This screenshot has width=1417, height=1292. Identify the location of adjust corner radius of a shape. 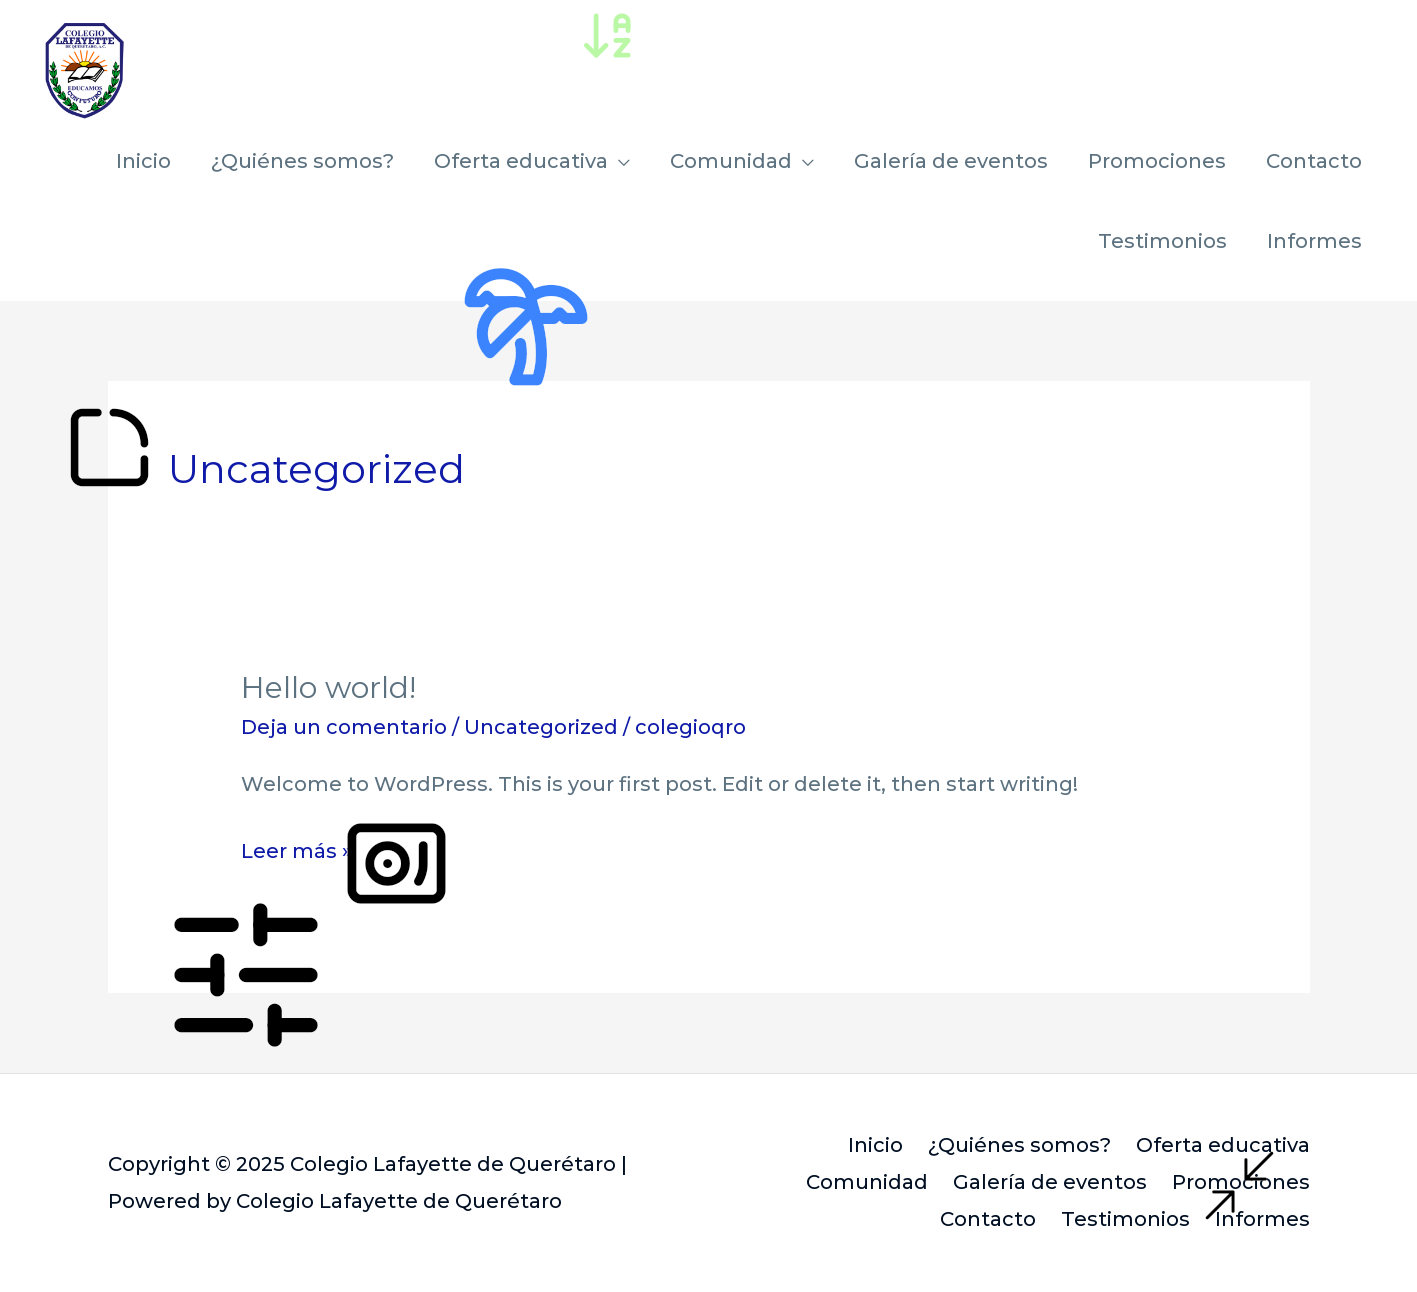
(109, 447).